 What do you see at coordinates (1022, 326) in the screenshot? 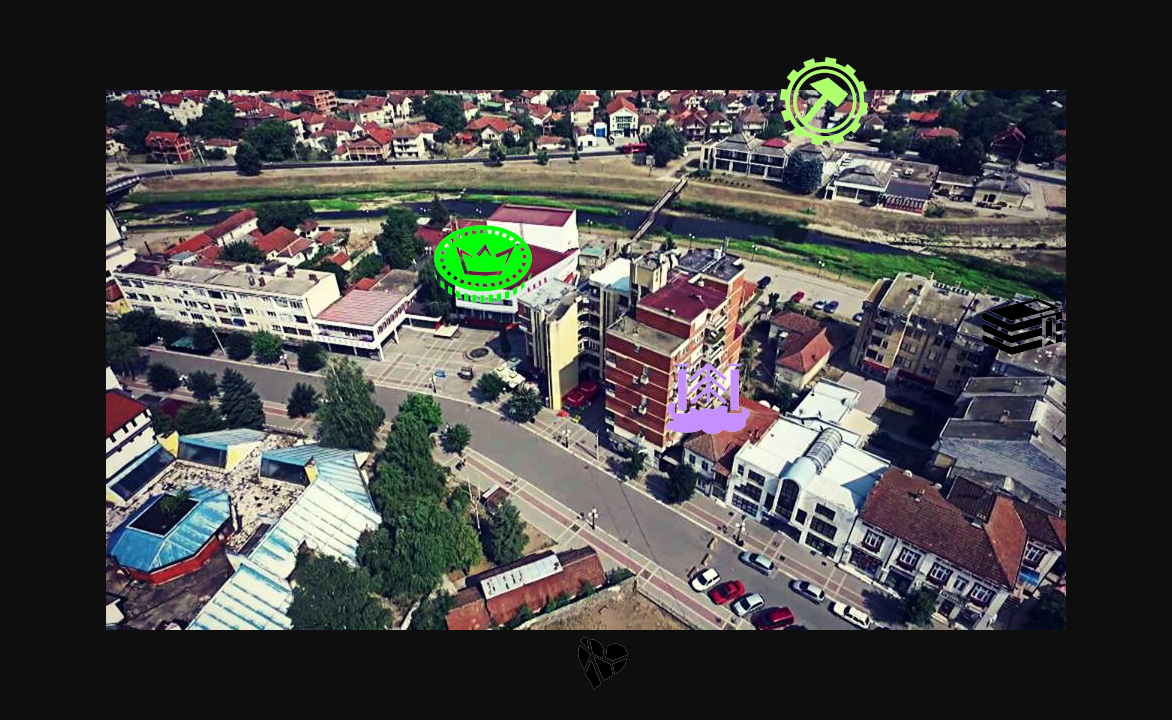
I see `access your library or book collection` at bounding box center [1022, 326].